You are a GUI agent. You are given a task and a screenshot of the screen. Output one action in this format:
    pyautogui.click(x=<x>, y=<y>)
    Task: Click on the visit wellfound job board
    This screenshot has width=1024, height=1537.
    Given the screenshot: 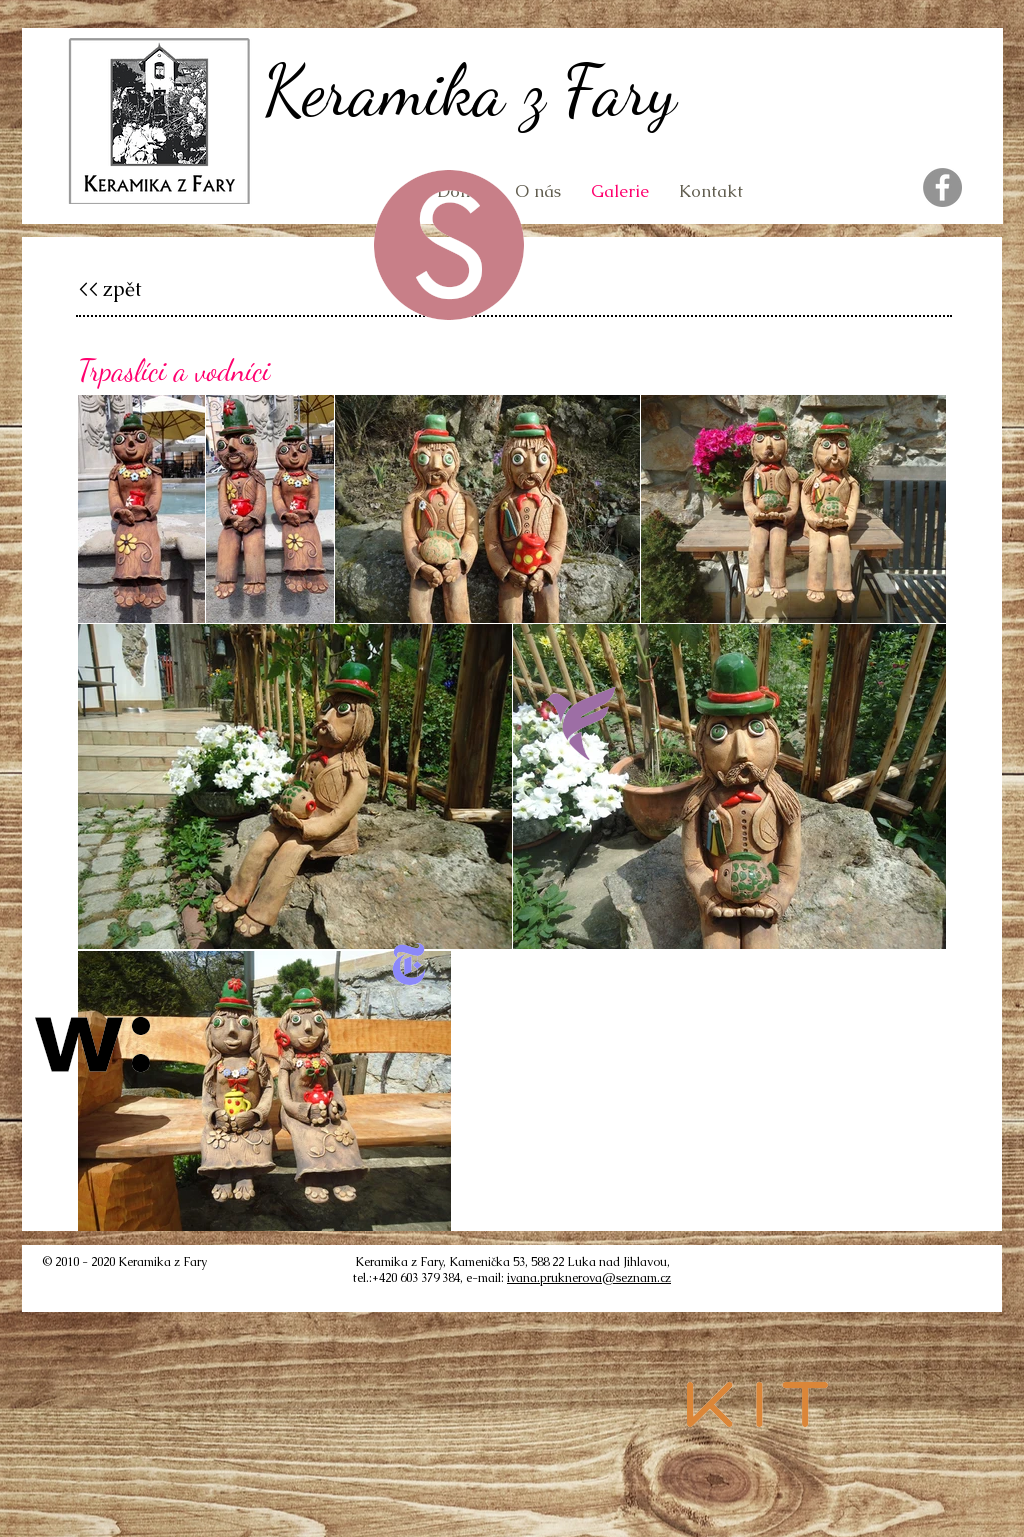 What is the action you would take?
    pyautogui.click(x=92, y=1044)
    